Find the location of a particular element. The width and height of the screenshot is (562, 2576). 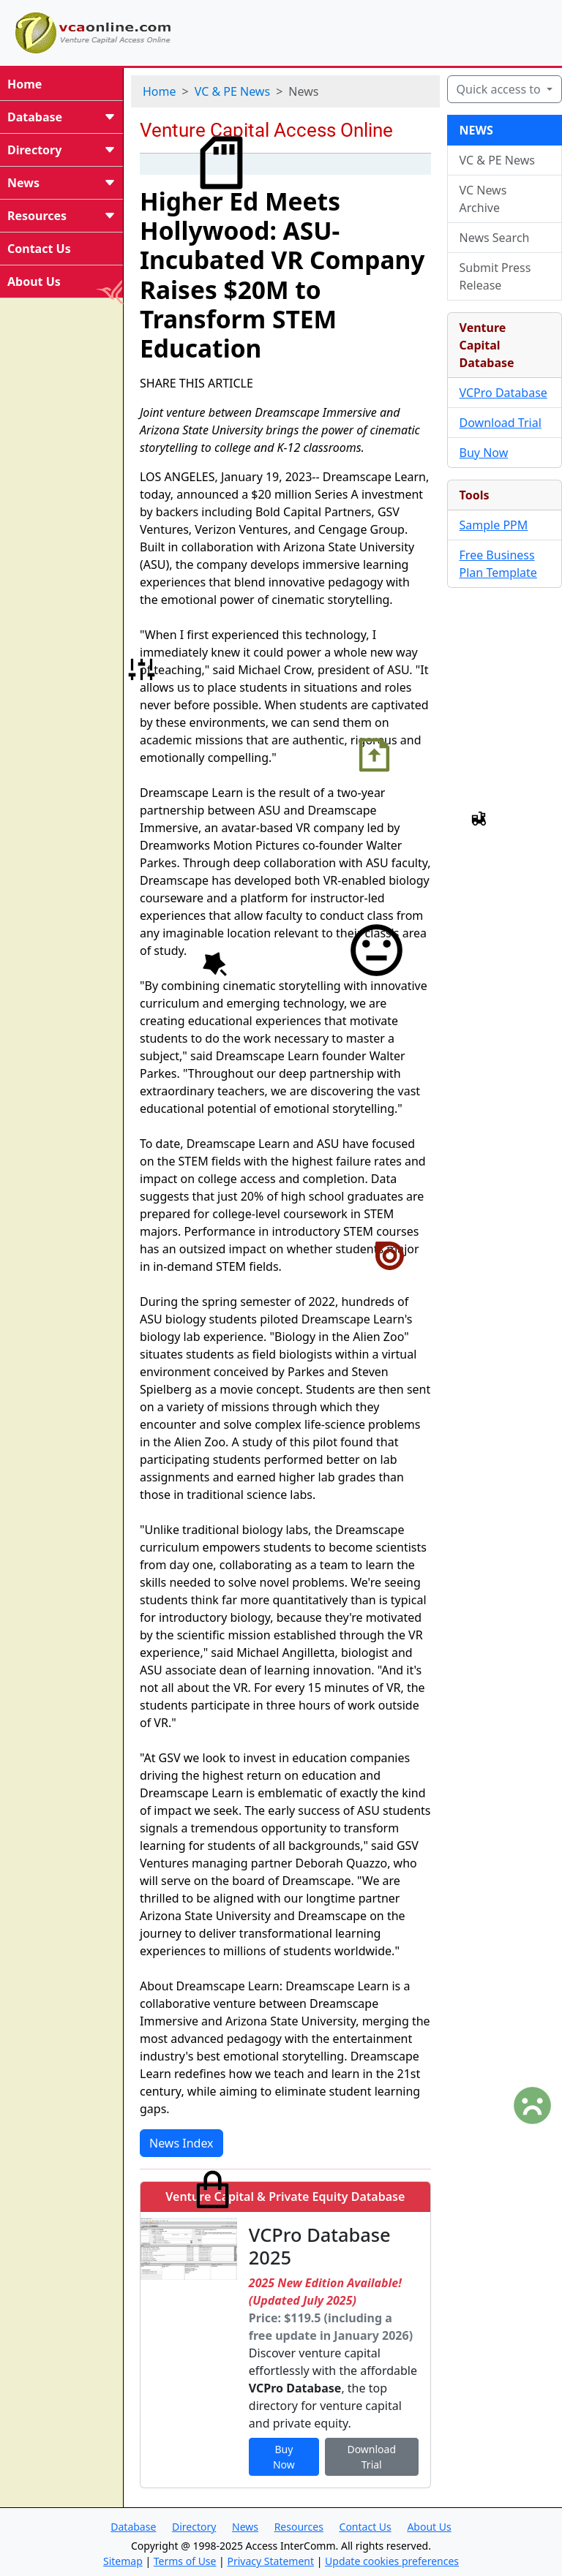

select e-bike as transportation mode is located at coordinates (479, 819).